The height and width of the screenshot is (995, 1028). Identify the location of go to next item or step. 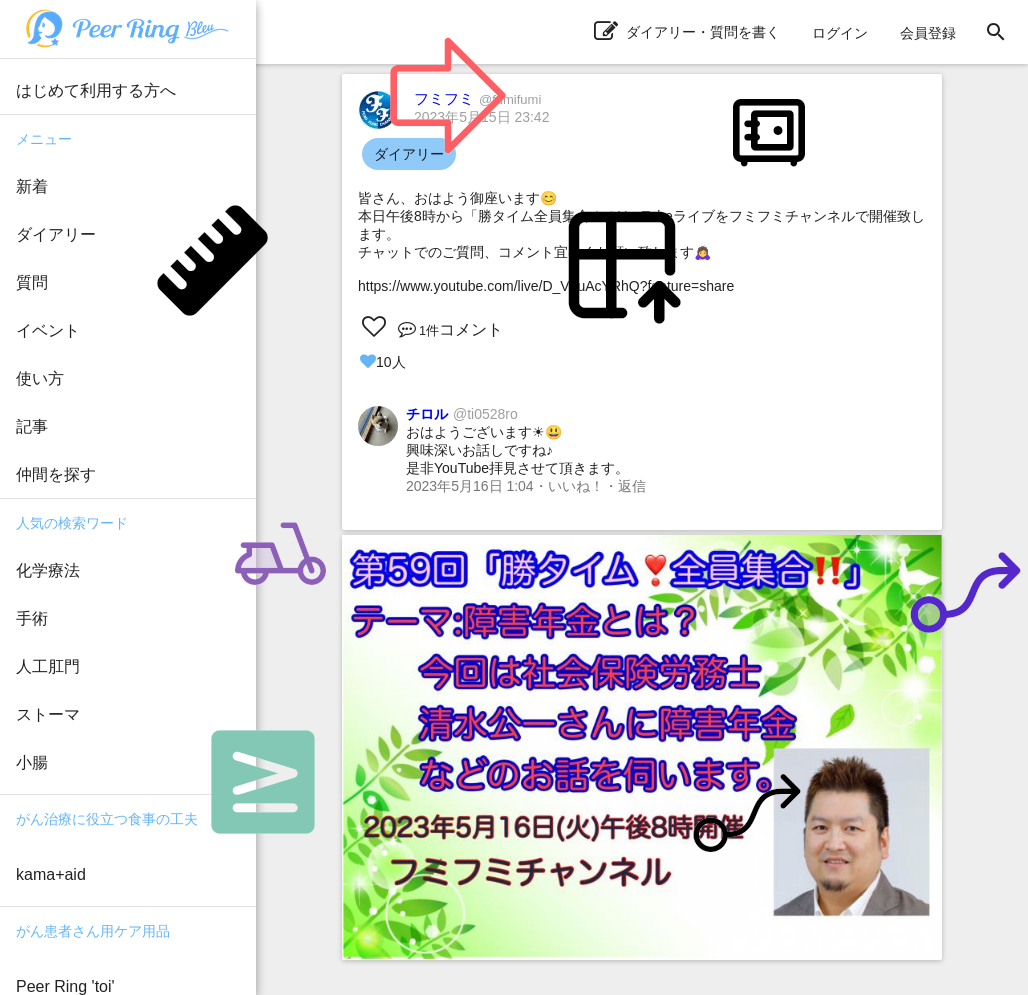
(443, 95).